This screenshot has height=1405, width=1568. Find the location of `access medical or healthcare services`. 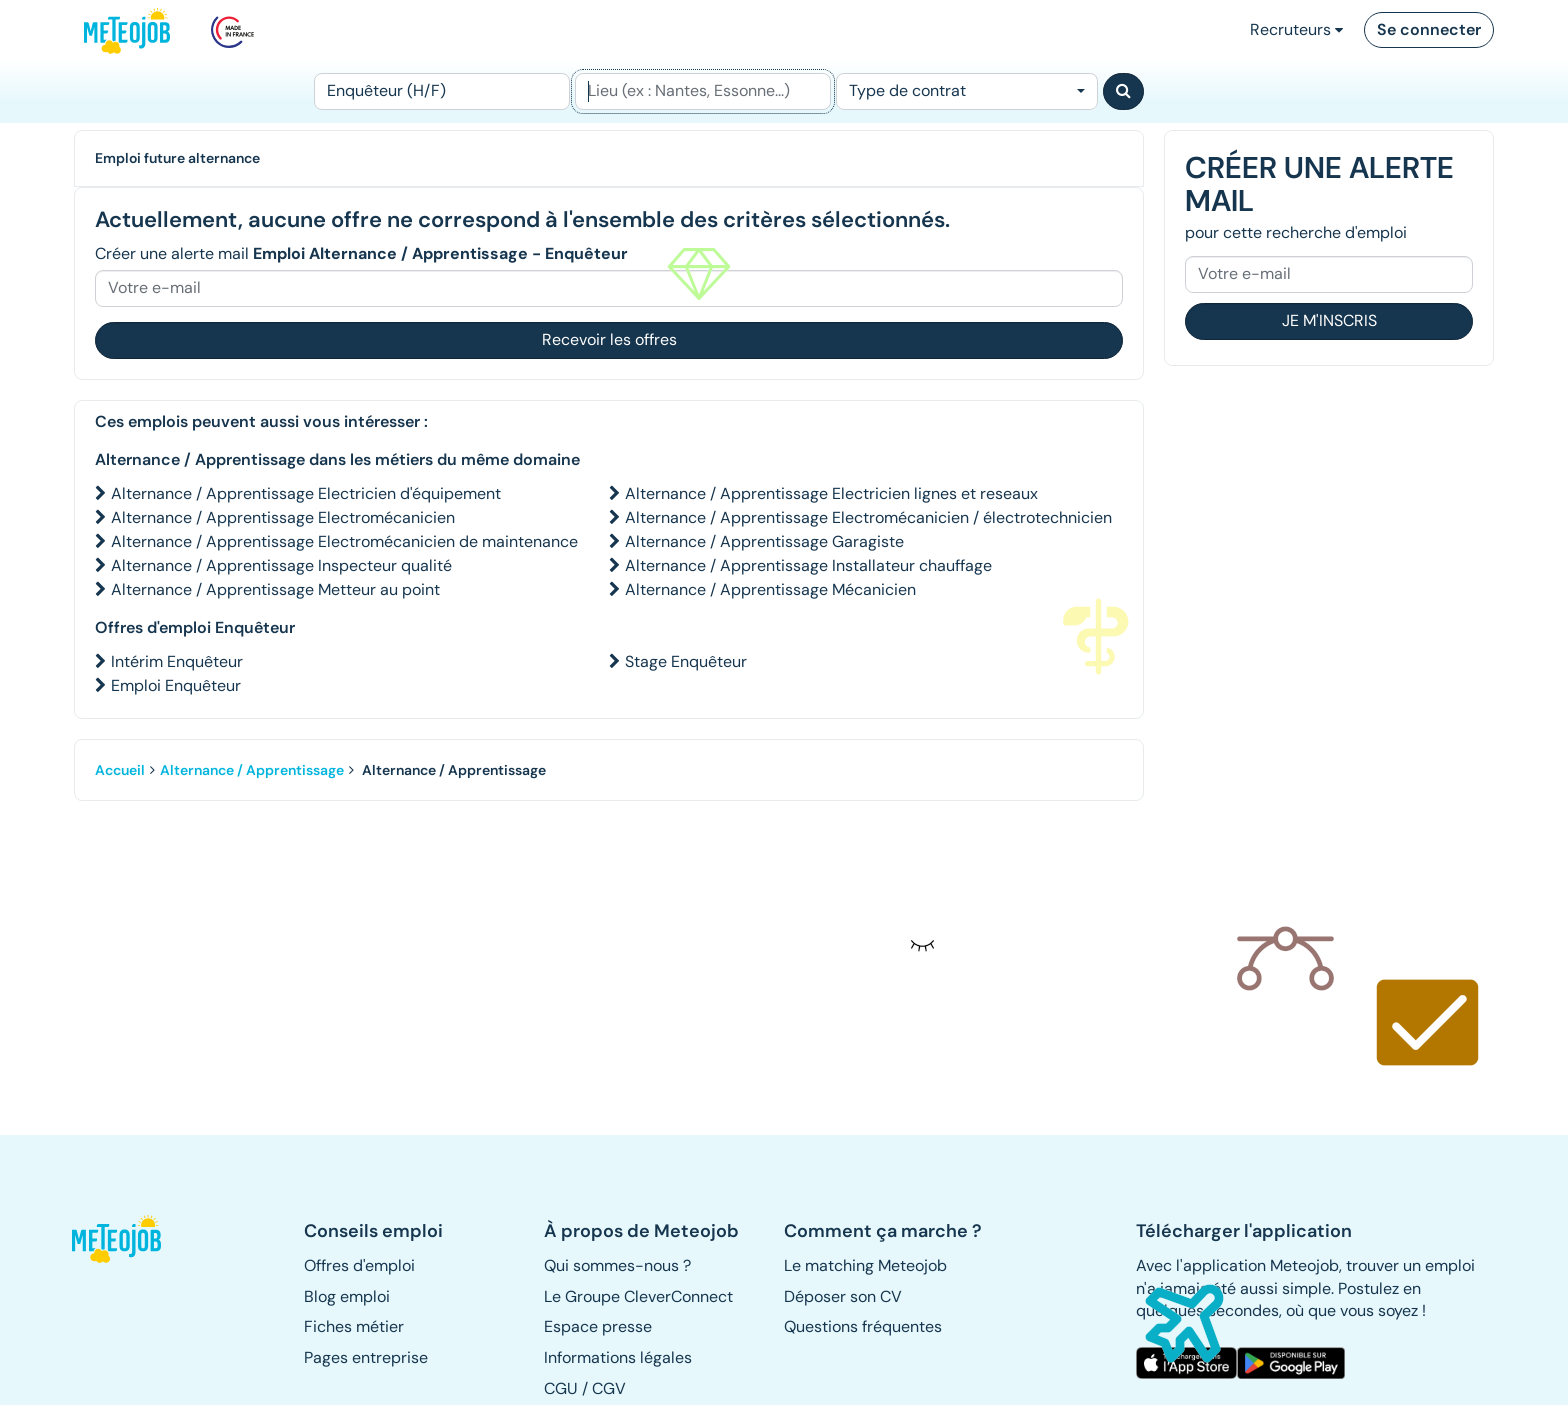

access medical or healthcare services is located at coordinates (1098, 636).